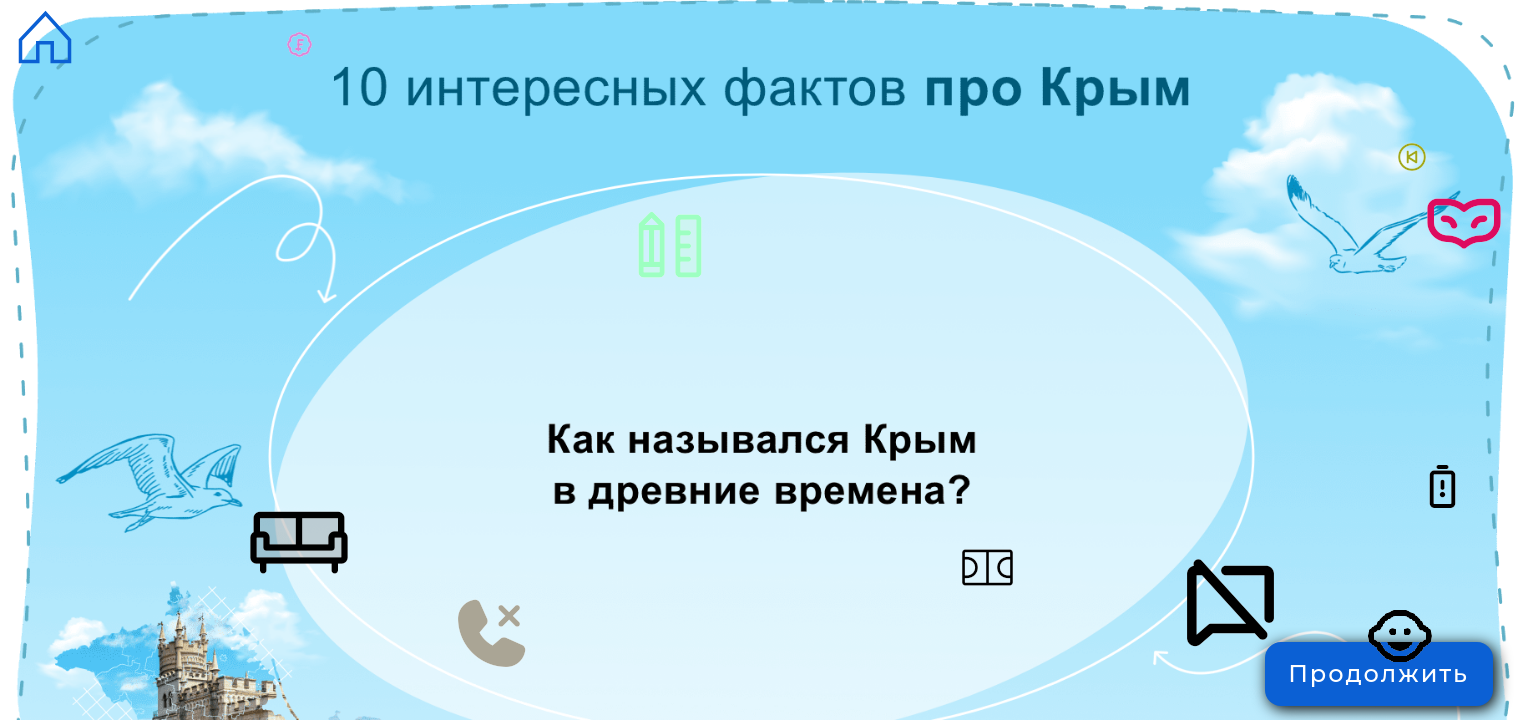 The height and width of the screenshot is (720, 1523). I want to click on access child-friendly or parental control settings, so click(1400, 636).